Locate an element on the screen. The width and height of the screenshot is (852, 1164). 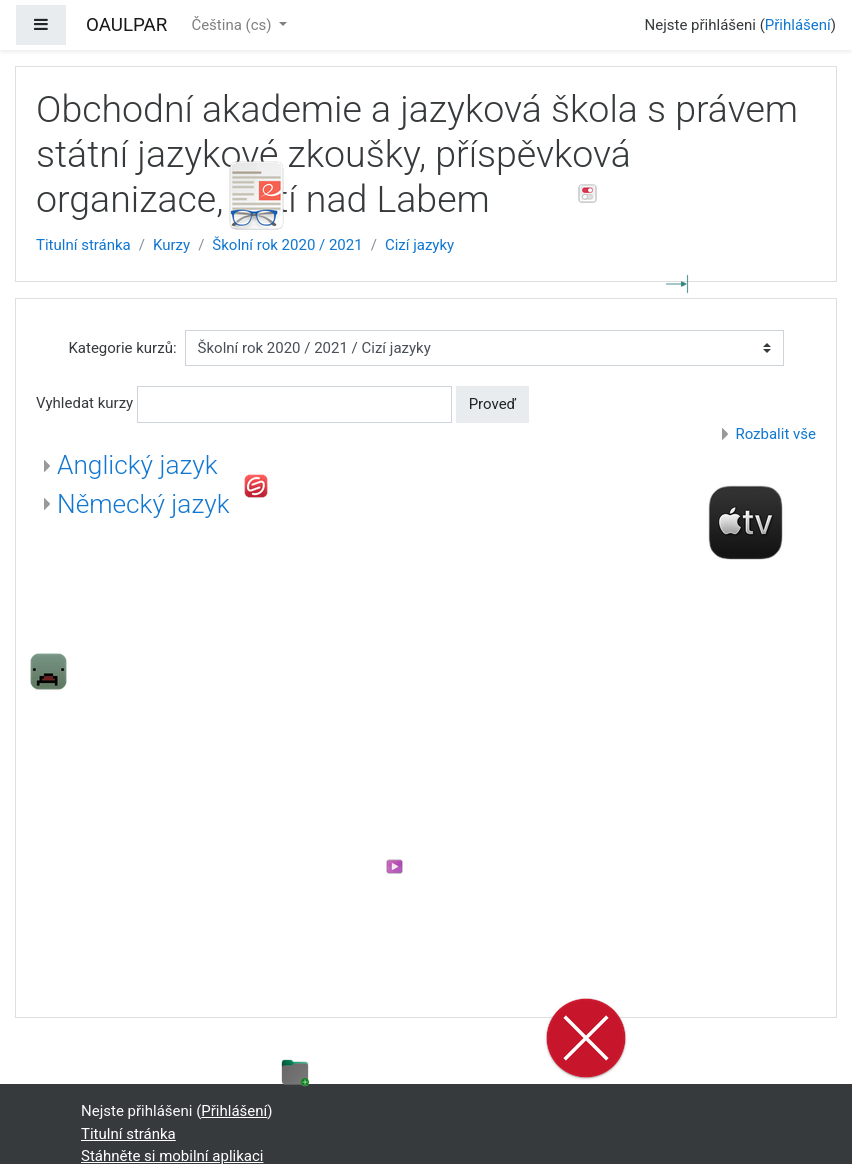
jump to the last item in a list is located at coordinates (677, 284).